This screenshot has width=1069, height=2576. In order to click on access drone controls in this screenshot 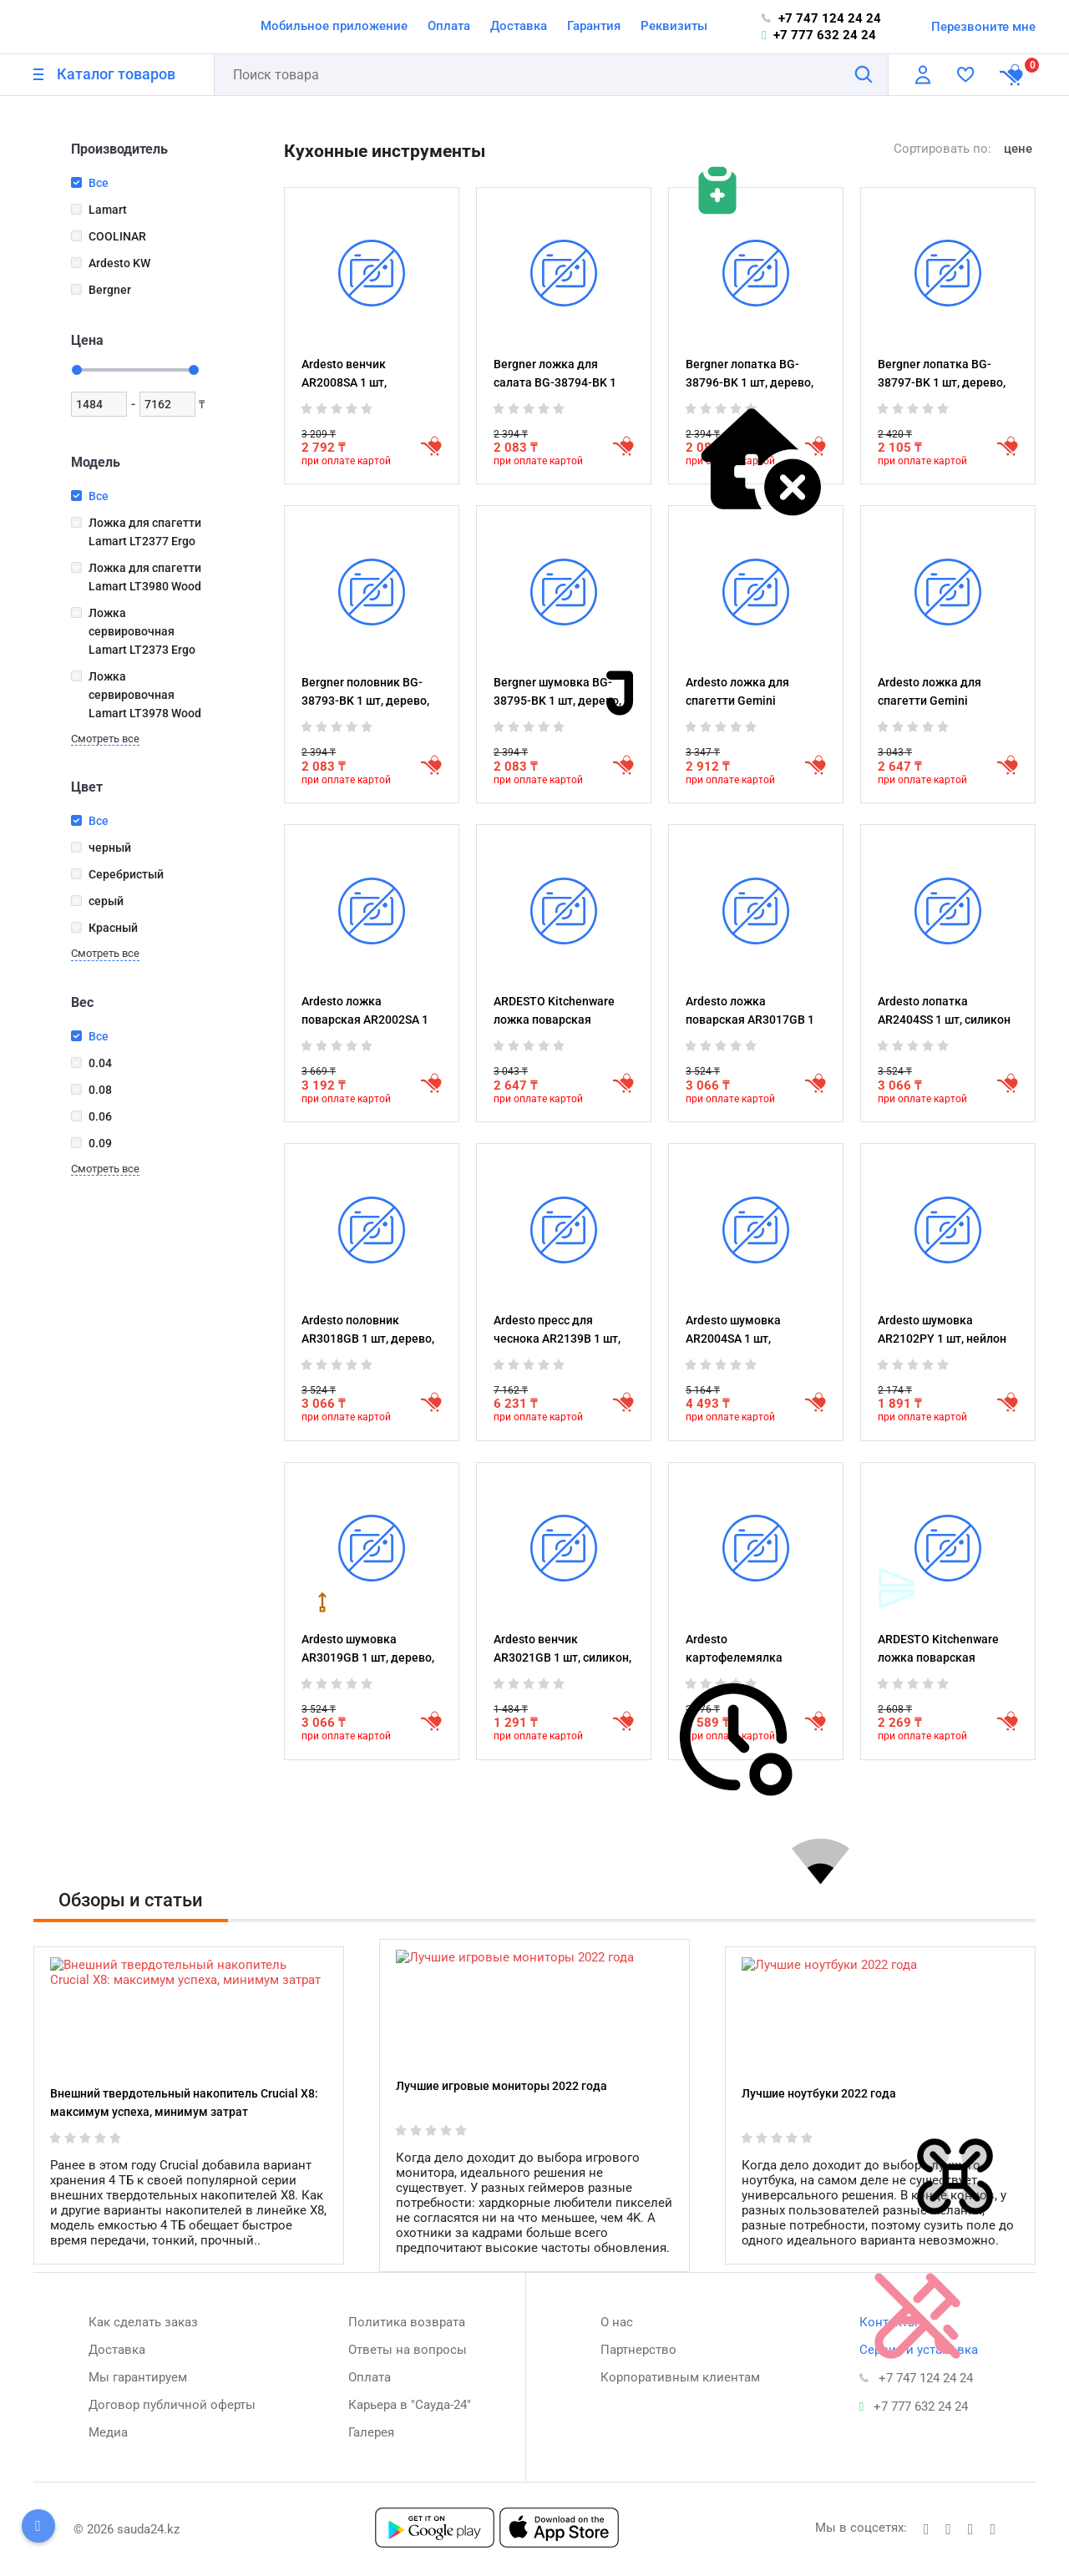, I will do `click(955, 2176)`.